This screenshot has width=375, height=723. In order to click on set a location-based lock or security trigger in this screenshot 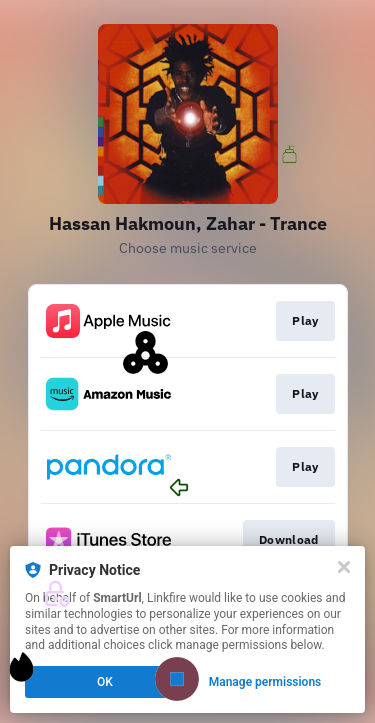, I will do `click(55, 593)`.